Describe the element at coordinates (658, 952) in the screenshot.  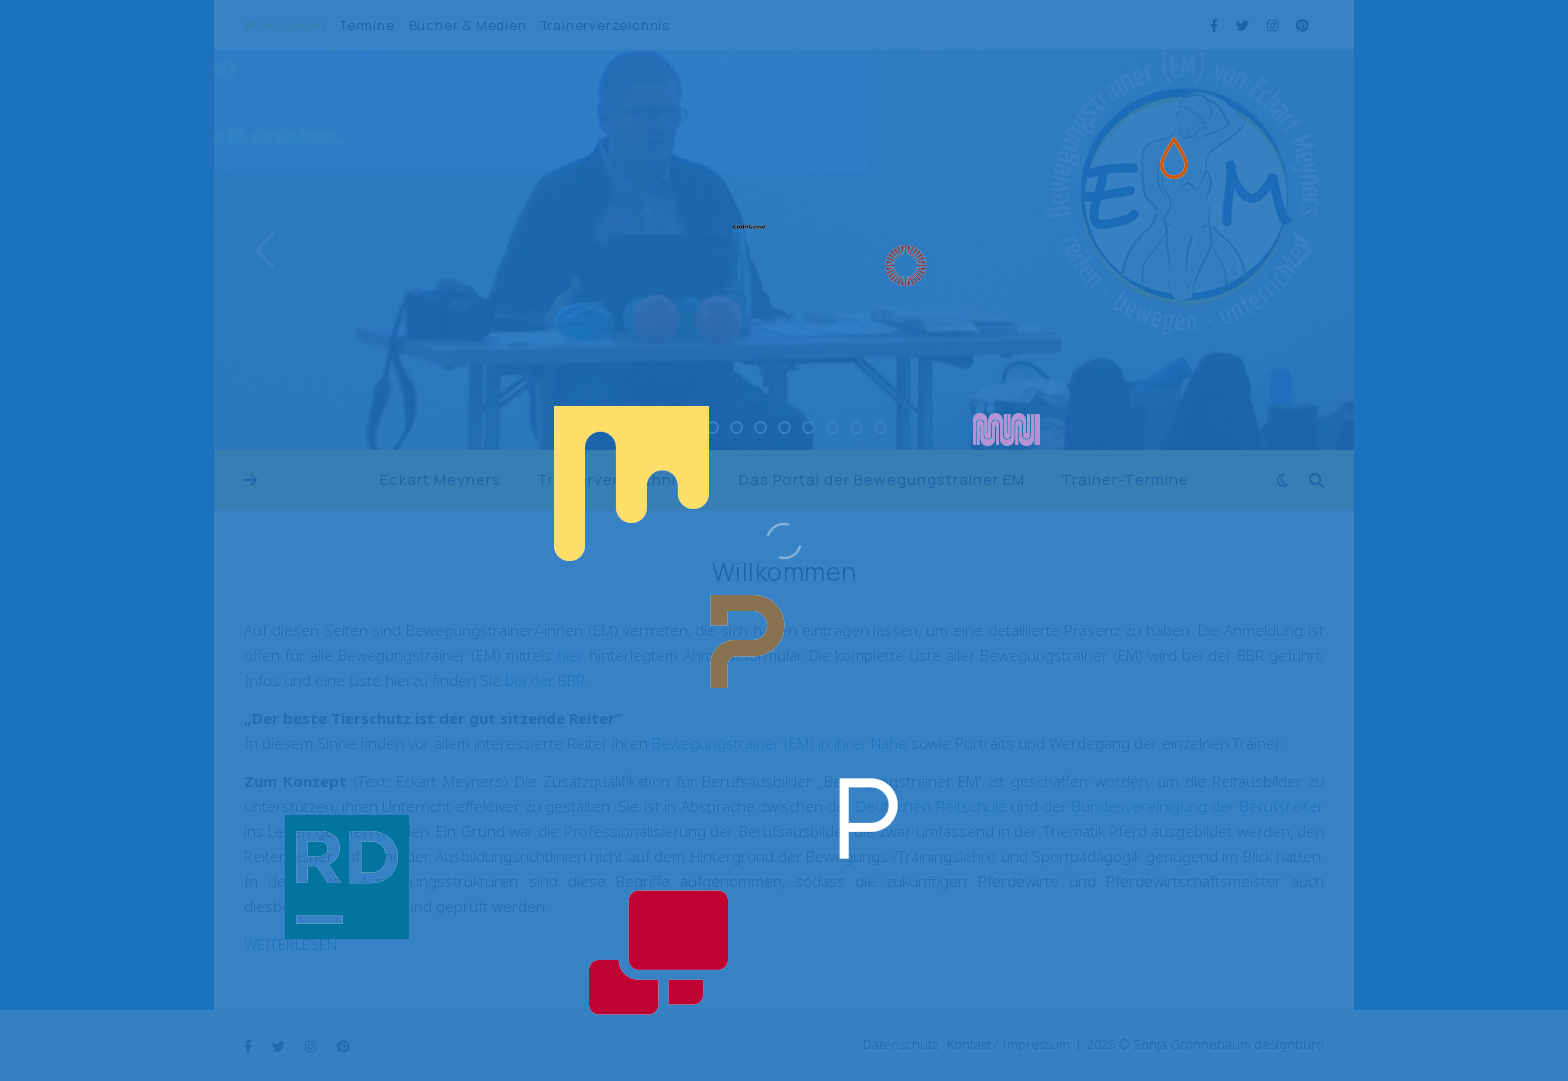
I see `open duplicati backup software` at that location.